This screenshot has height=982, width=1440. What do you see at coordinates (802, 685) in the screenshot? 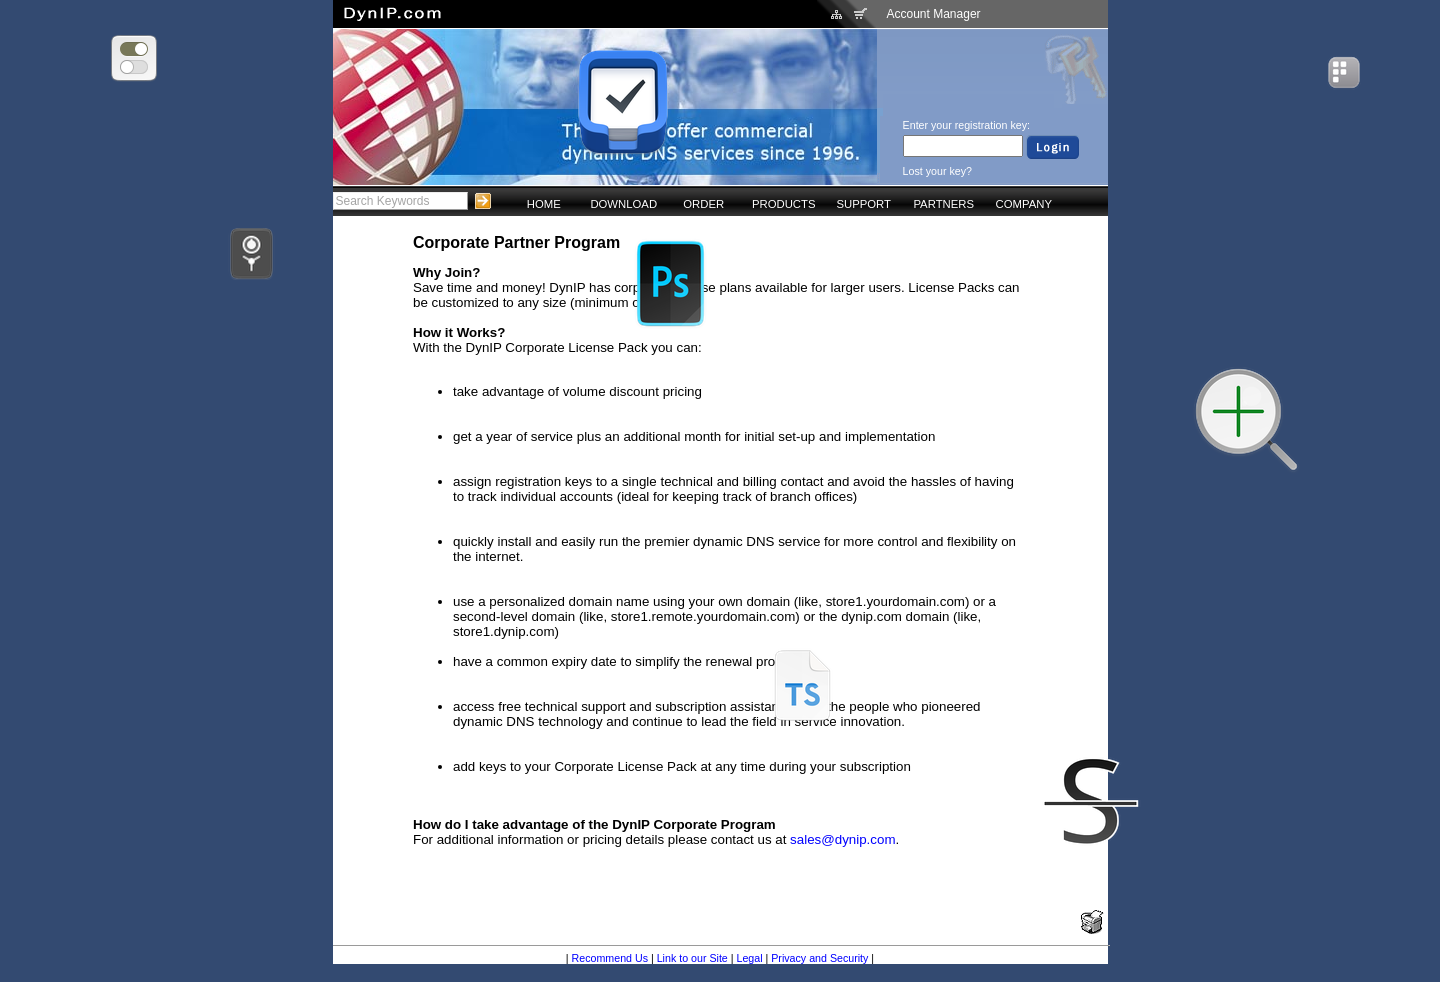
I see `a typescript source code file` at bounding box center [802, 685].